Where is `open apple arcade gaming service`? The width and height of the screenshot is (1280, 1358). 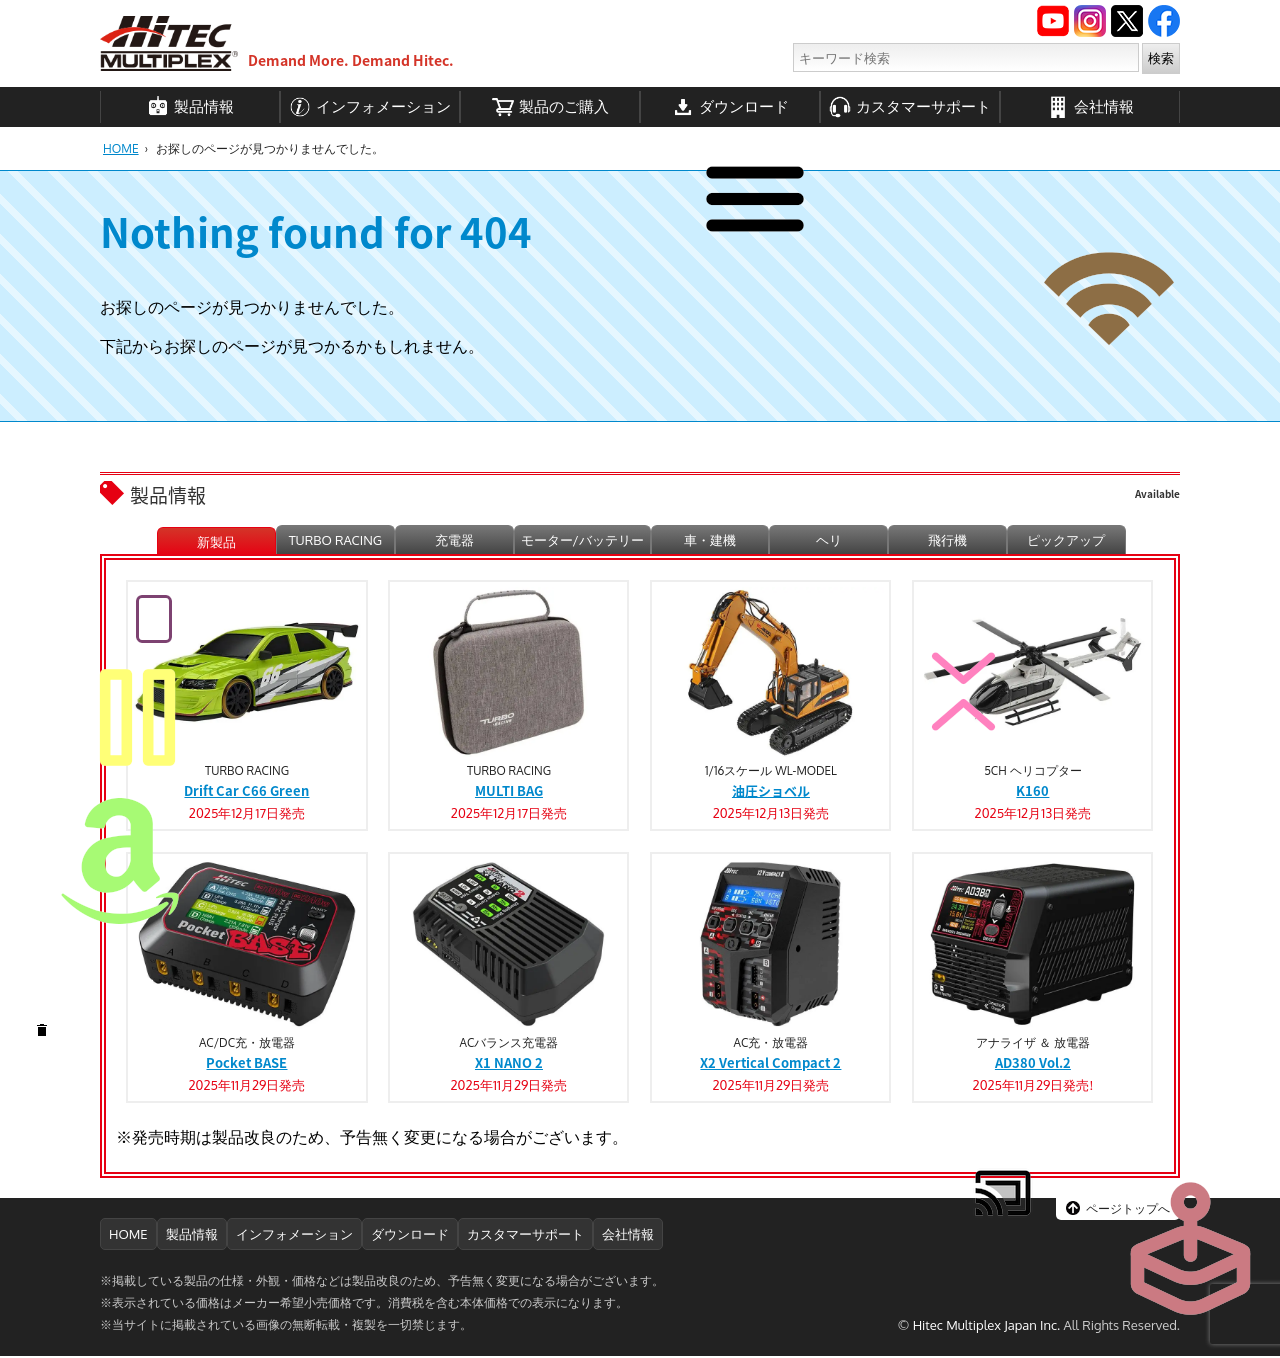
open apple arcade gaming service is located at coordinates (1190, 1248).